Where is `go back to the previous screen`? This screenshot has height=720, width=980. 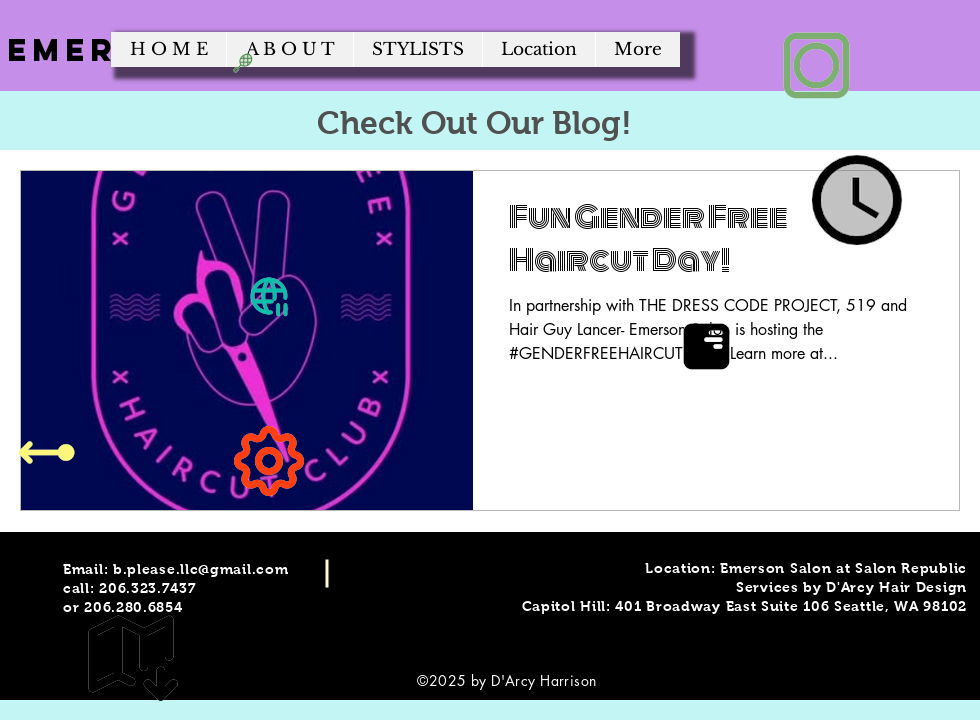
go back to the previous screen is located at coordinates (46, 452).